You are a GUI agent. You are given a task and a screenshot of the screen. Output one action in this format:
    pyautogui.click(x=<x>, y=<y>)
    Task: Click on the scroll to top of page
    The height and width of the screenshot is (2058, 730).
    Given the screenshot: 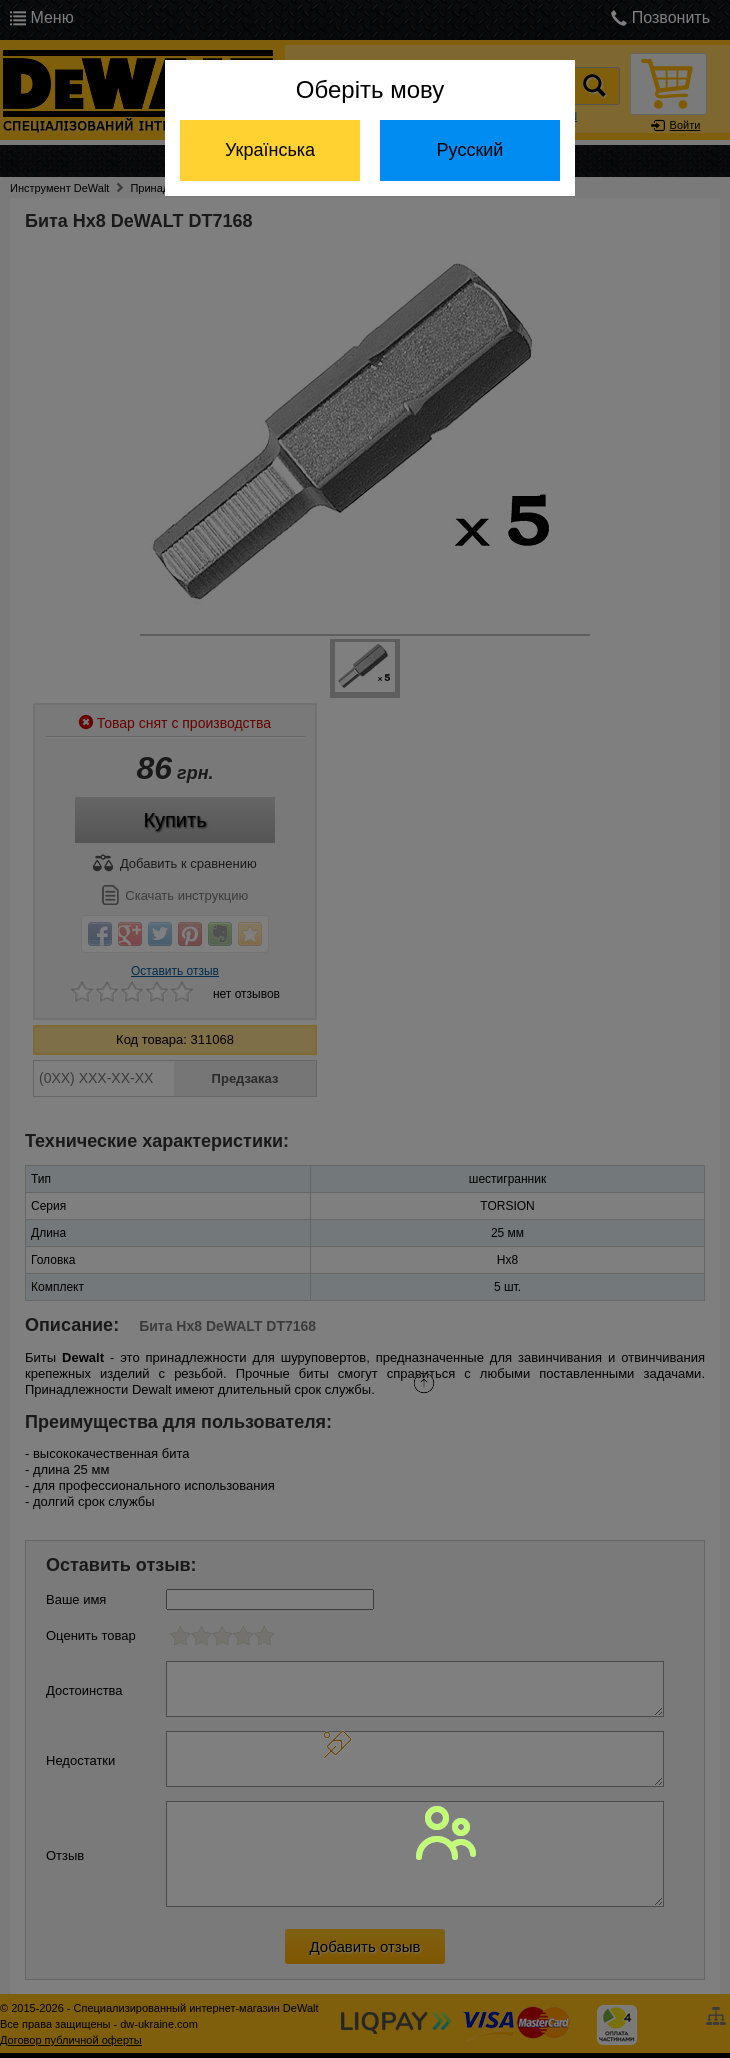 What is the action you would take?
    pyautogui.click(x=424, y=1383)
    